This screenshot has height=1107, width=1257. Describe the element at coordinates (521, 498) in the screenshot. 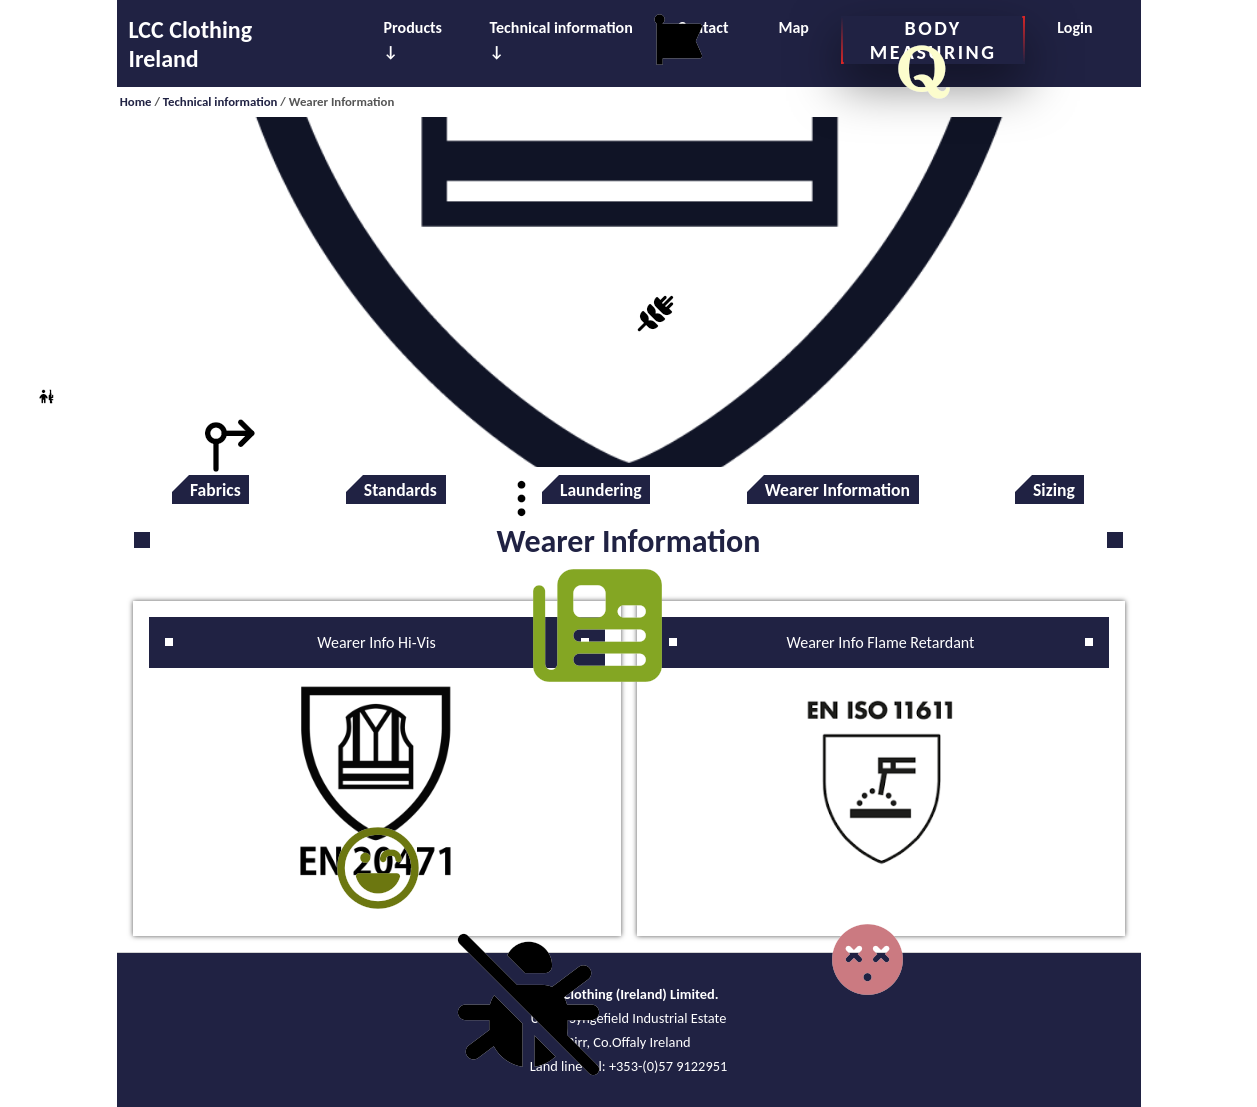

I see `open more options menu` at that location.